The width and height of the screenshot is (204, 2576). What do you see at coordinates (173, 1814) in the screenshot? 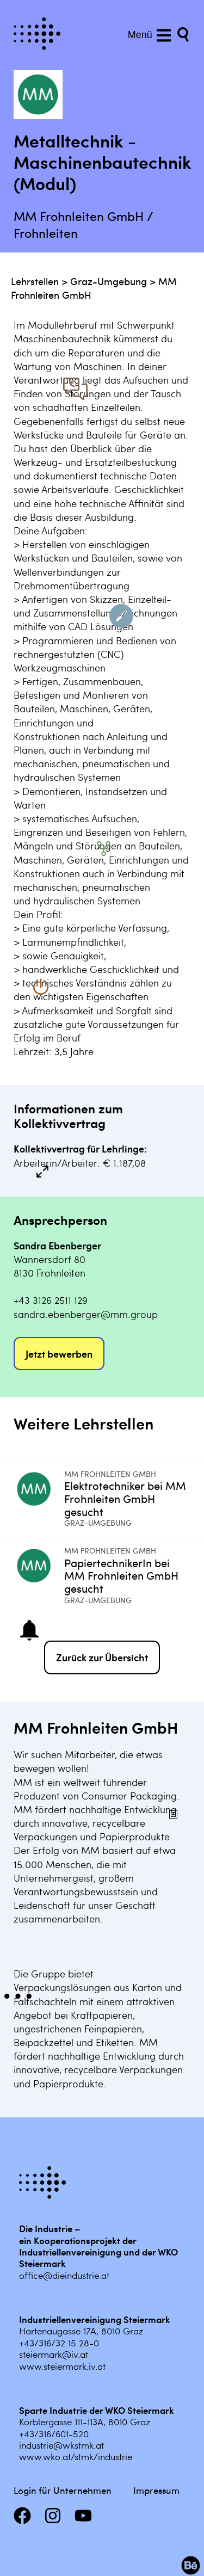
I see `enable NFC for contactless payments or transfers` at bounding box center [173, 1814].